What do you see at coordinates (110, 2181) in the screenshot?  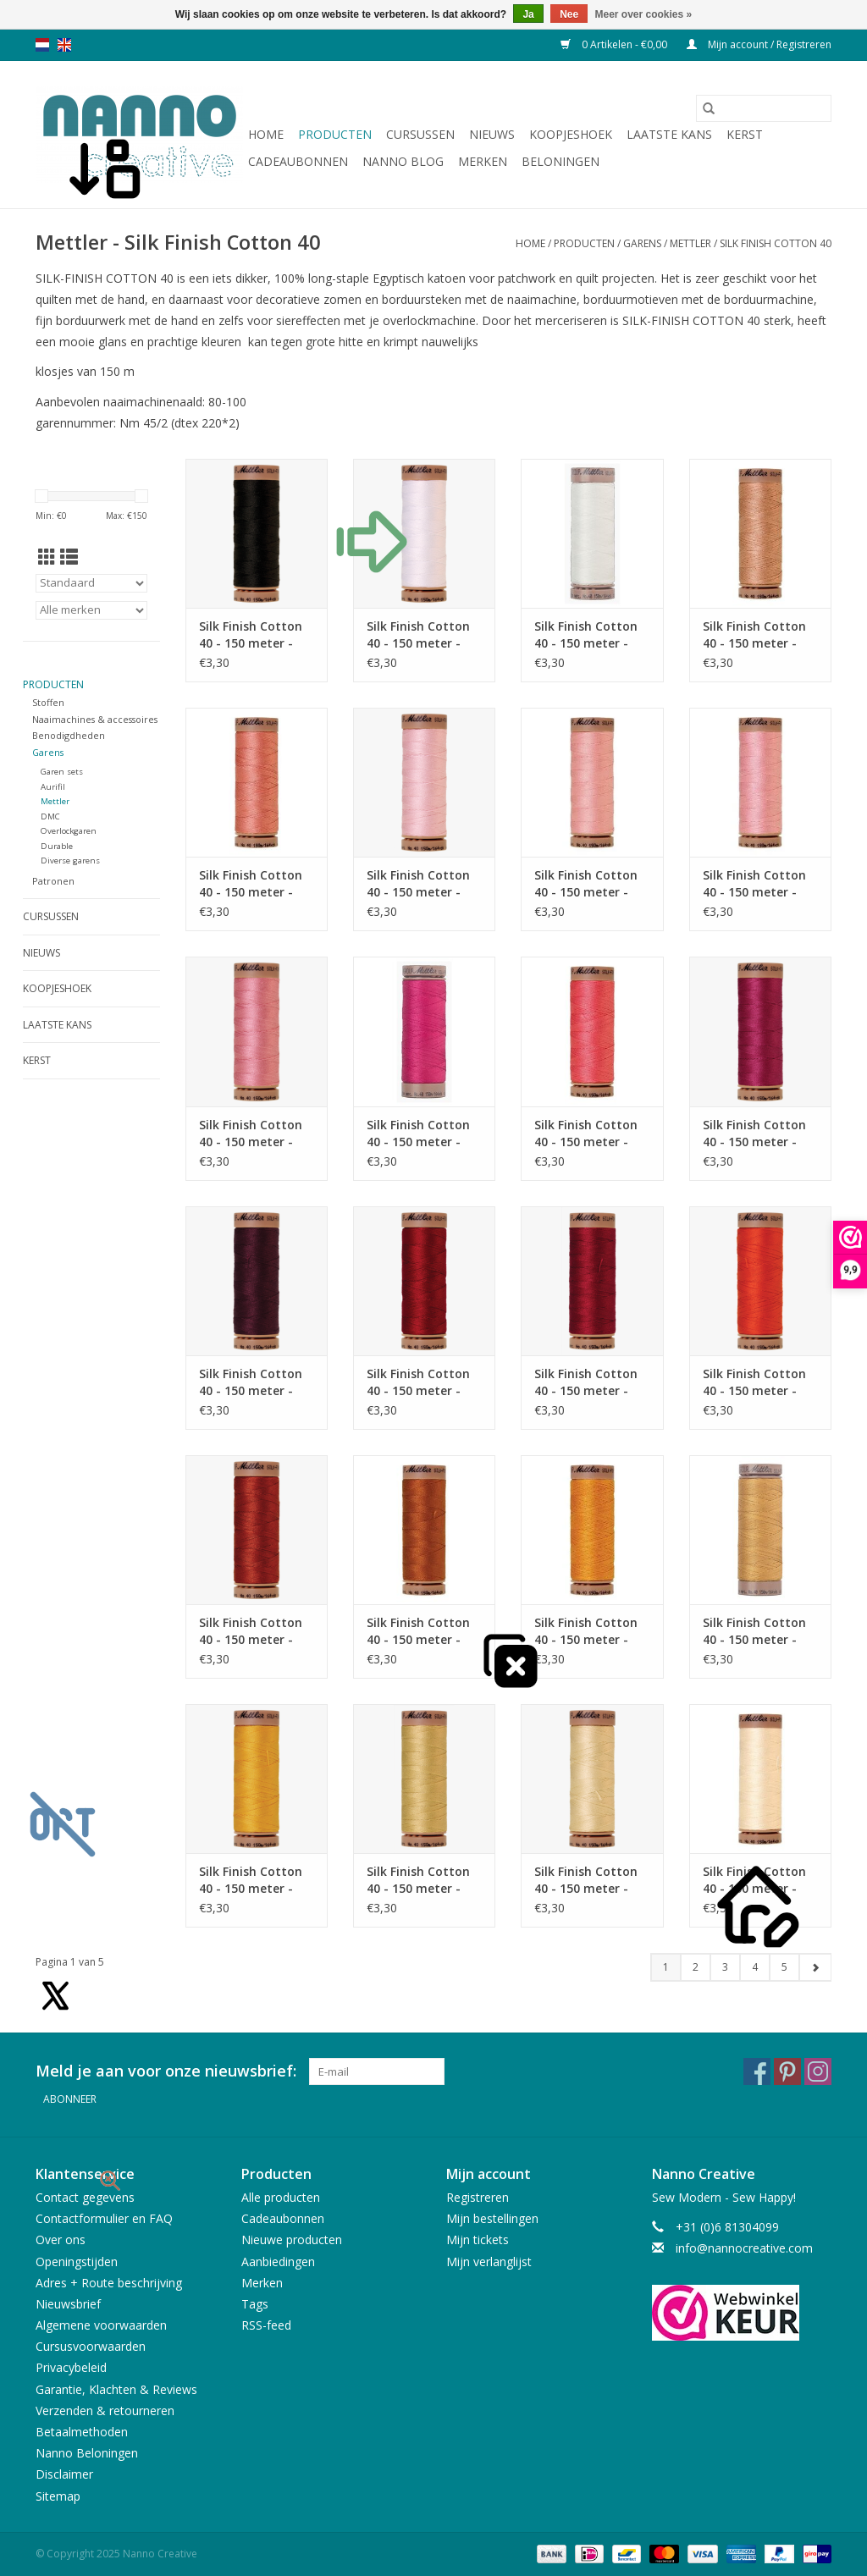 I see `cancel or exit search mode` at bounding box center [110, 2181].